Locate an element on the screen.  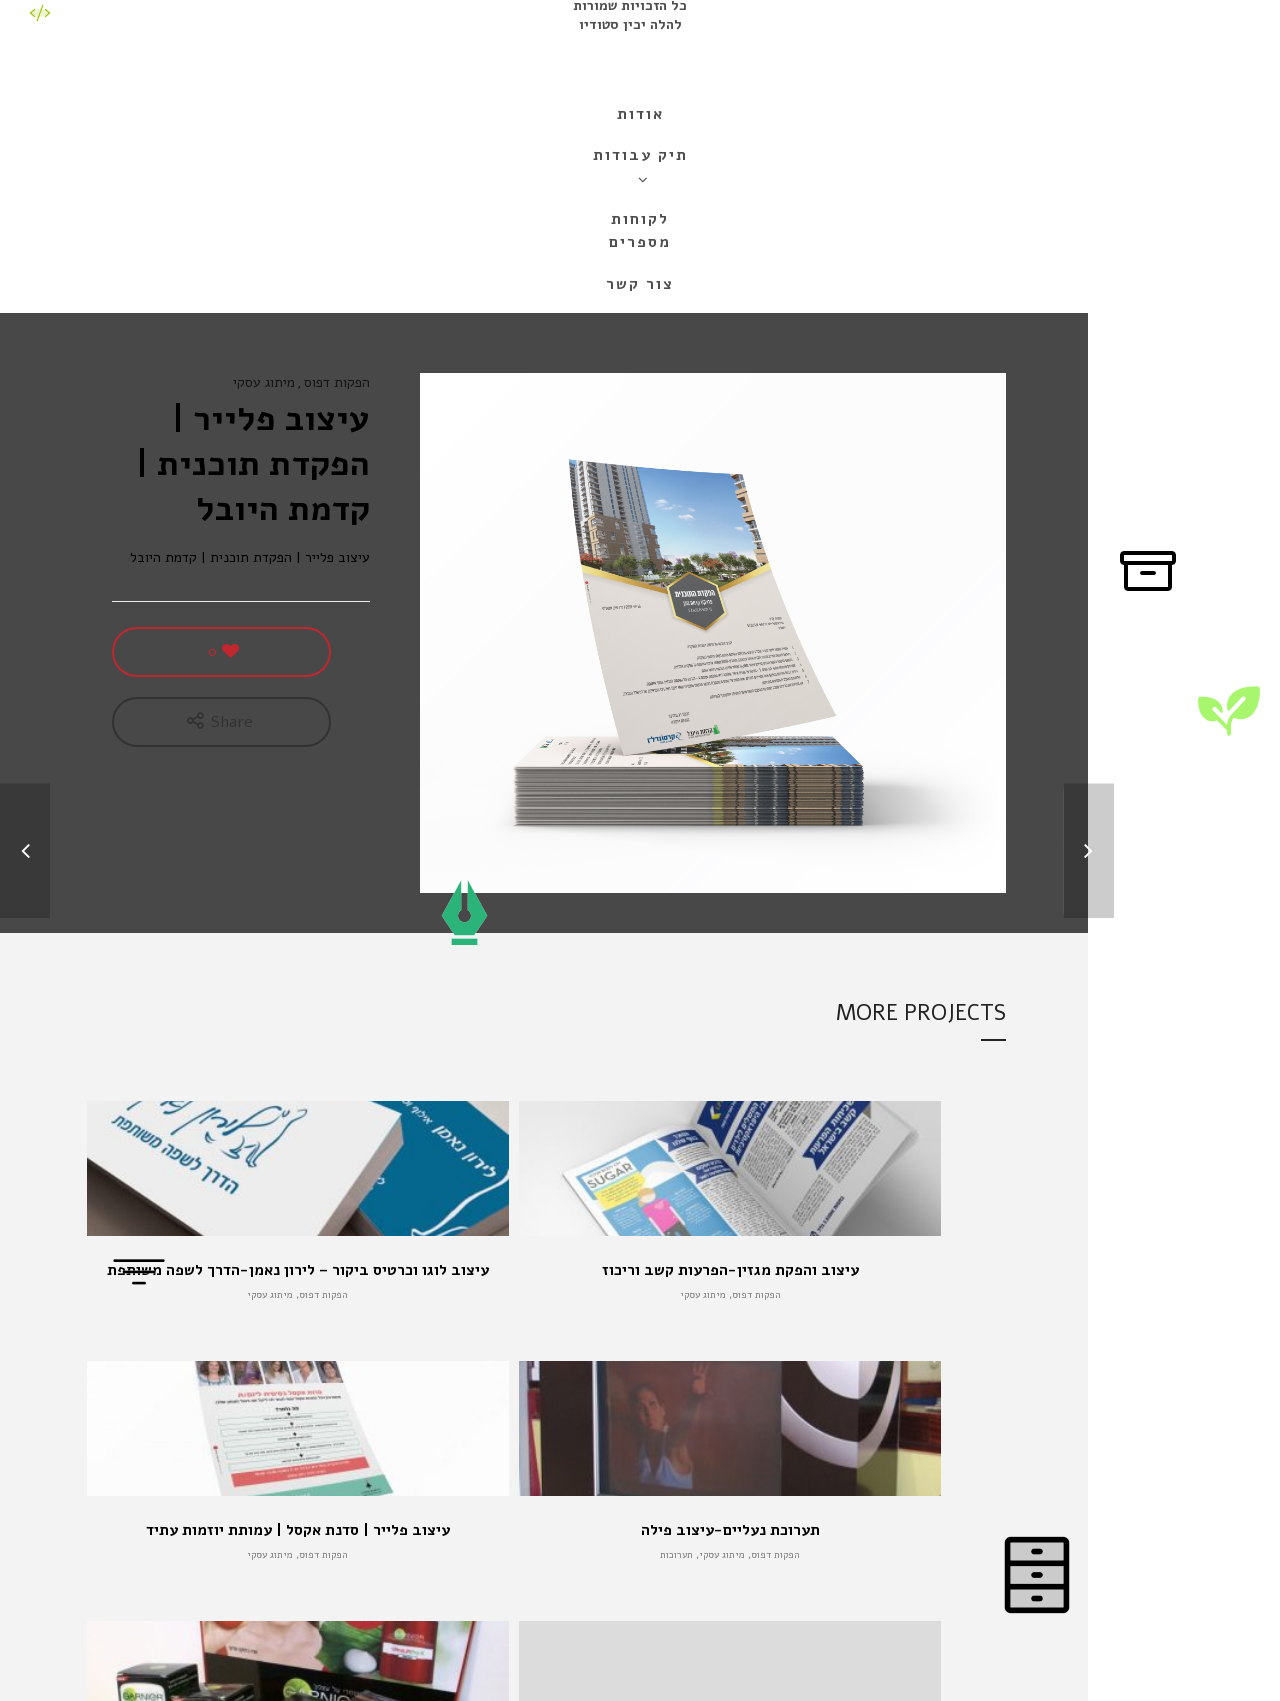
view or edit source code is located at coordinates (40, 13).